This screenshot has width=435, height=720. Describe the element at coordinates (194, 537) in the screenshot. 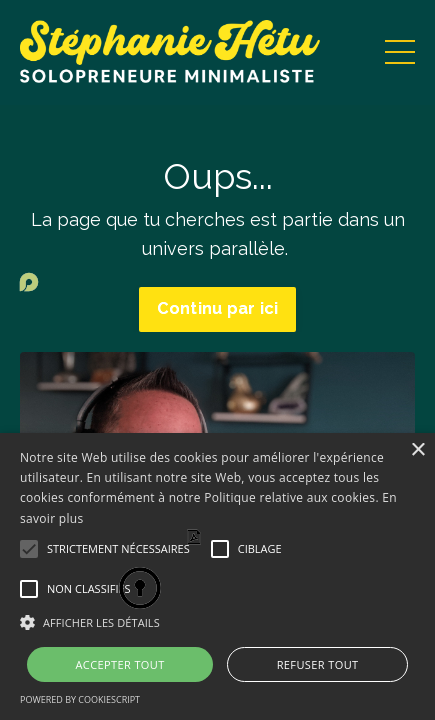

I see `view or open a PDF document` at that location.